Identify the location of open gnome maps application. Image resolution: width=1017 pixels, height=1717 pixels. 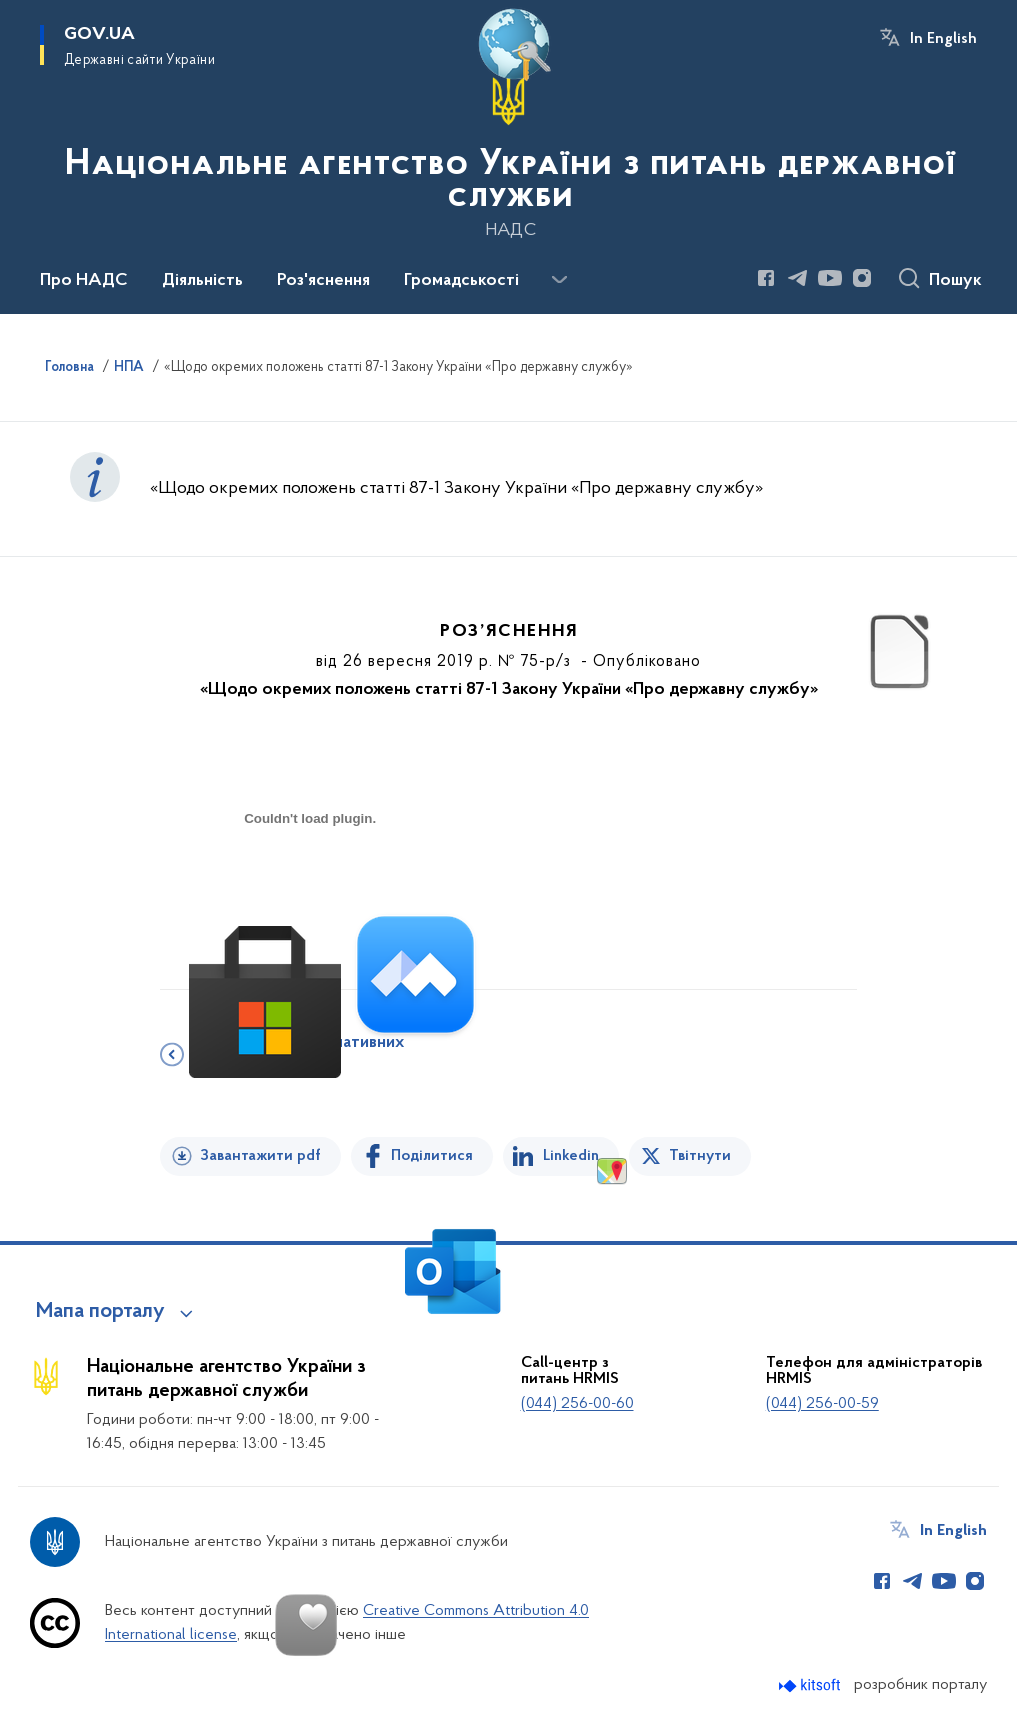
(612, 1171).